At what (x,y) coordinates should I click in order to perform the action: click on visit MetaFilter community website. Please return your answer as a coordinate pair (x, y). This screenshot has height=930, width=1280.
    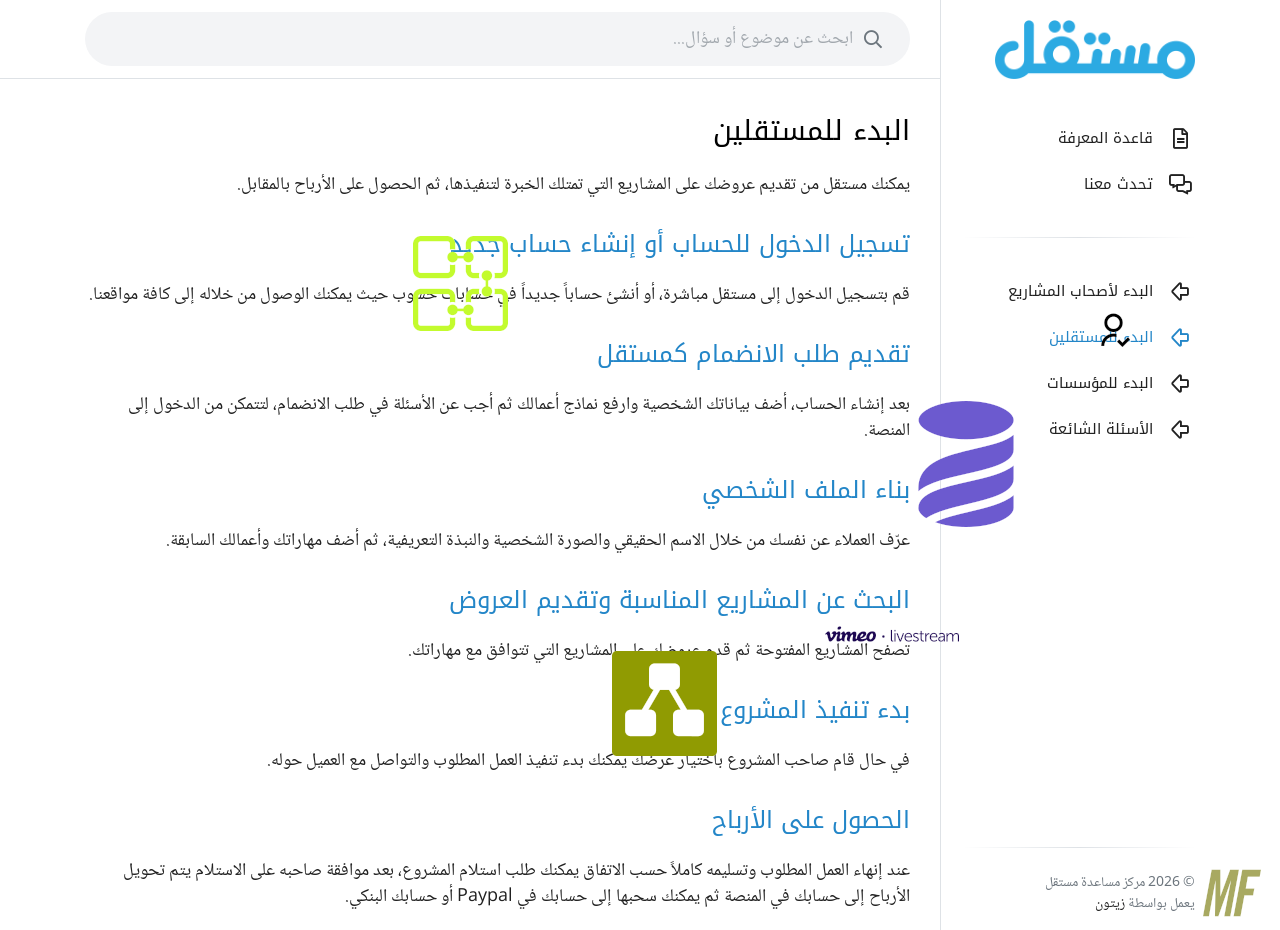
    Looking at the image, I should click on (1232, 893).